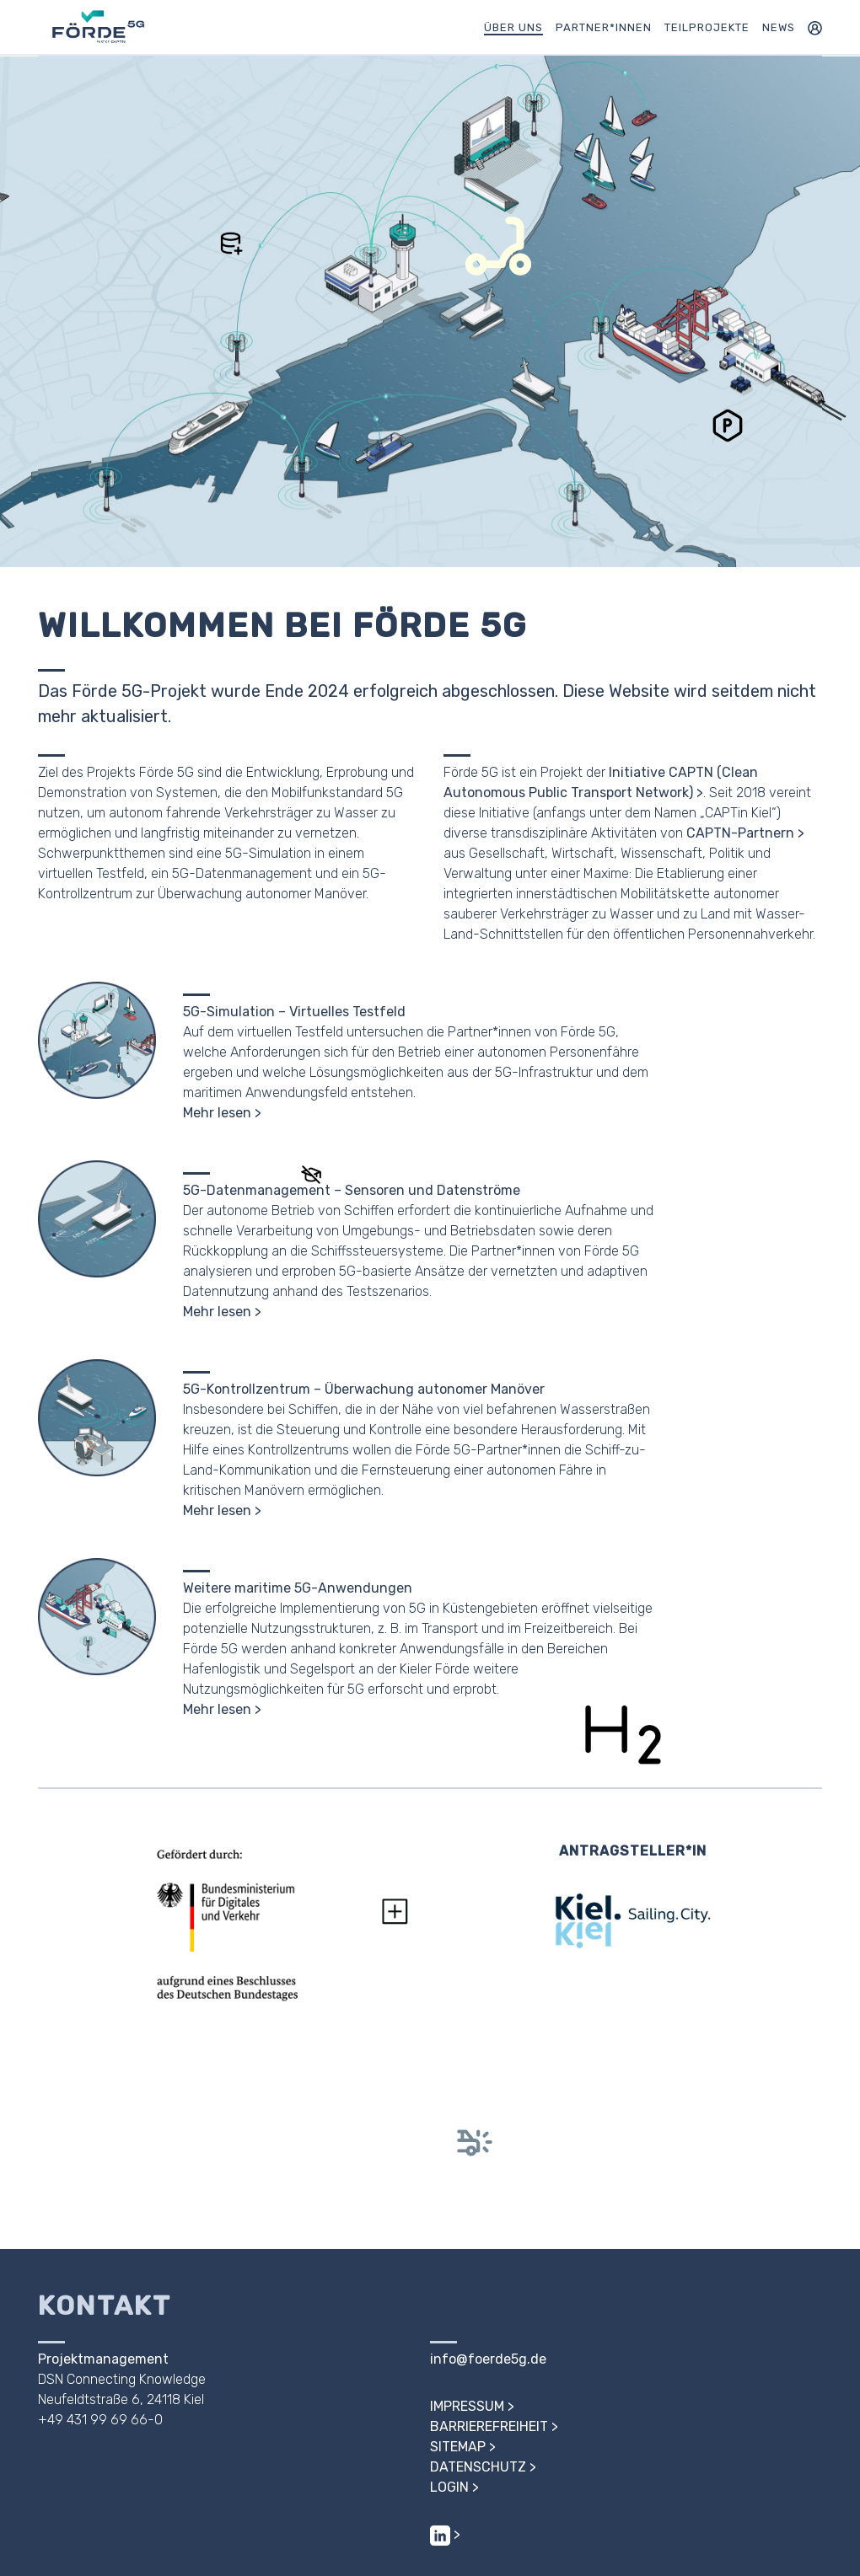 This screenshot has height=2576, width=860. I want to click on add a new file or item, so click(395, 1912).